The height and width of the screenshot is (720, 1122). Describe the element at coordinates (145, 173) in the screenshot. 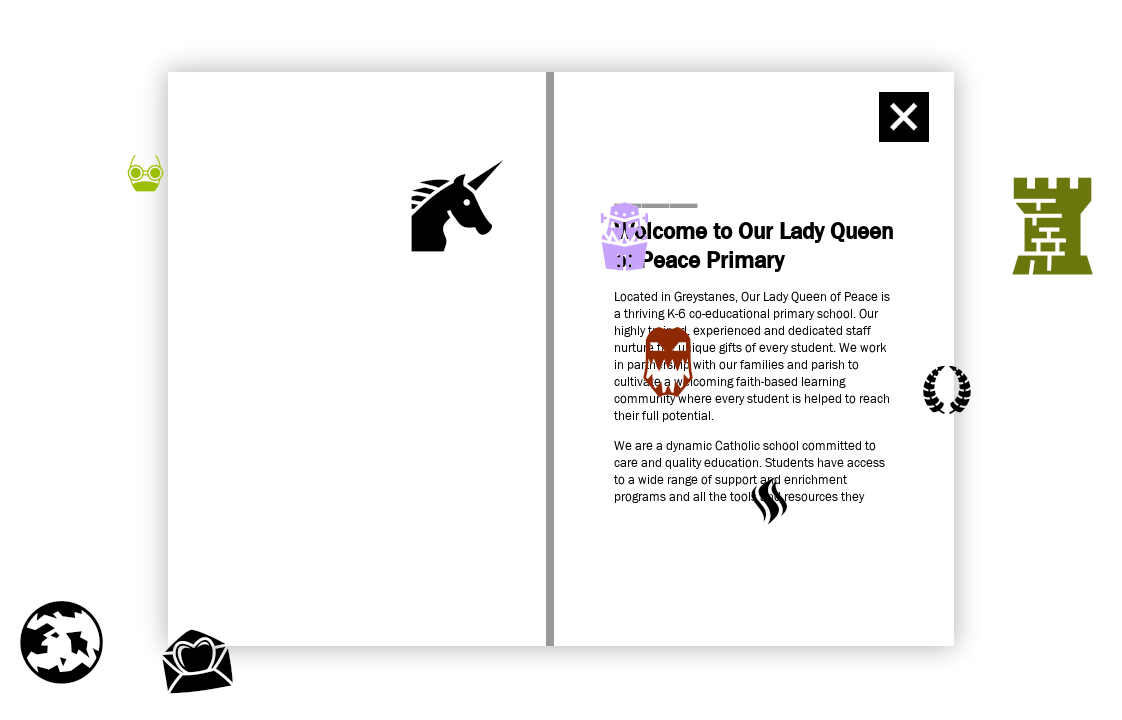

I see `access medical or healthcare services` at that location.